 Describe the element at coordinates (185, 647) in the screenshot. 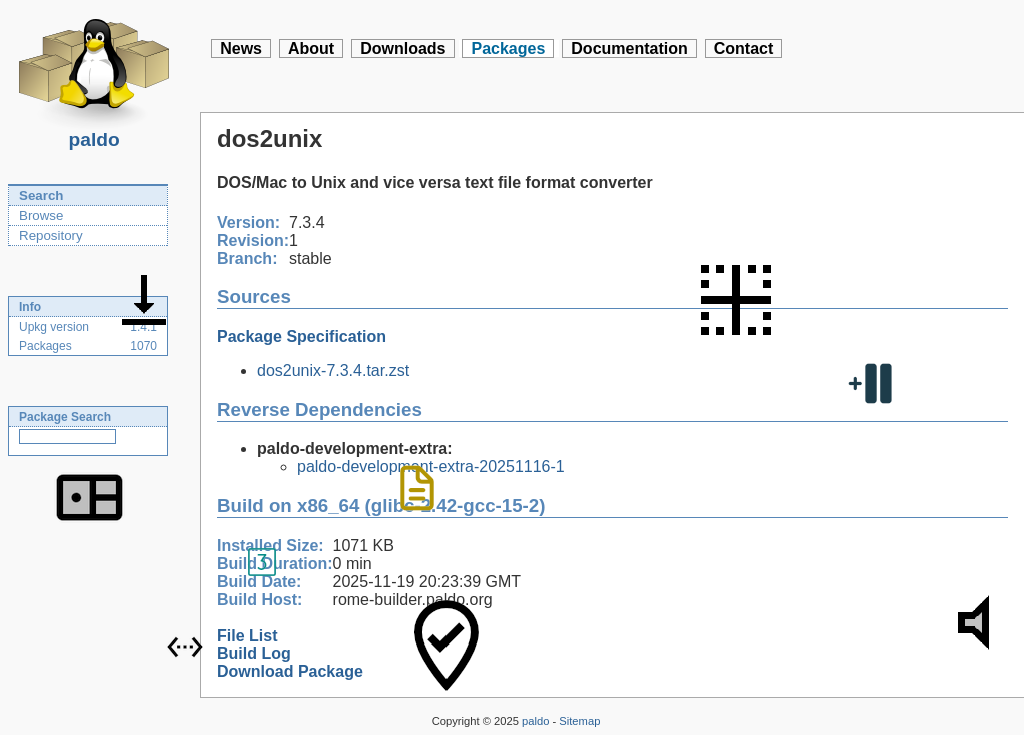

I see `access ethernet or wired network settings` at that location.